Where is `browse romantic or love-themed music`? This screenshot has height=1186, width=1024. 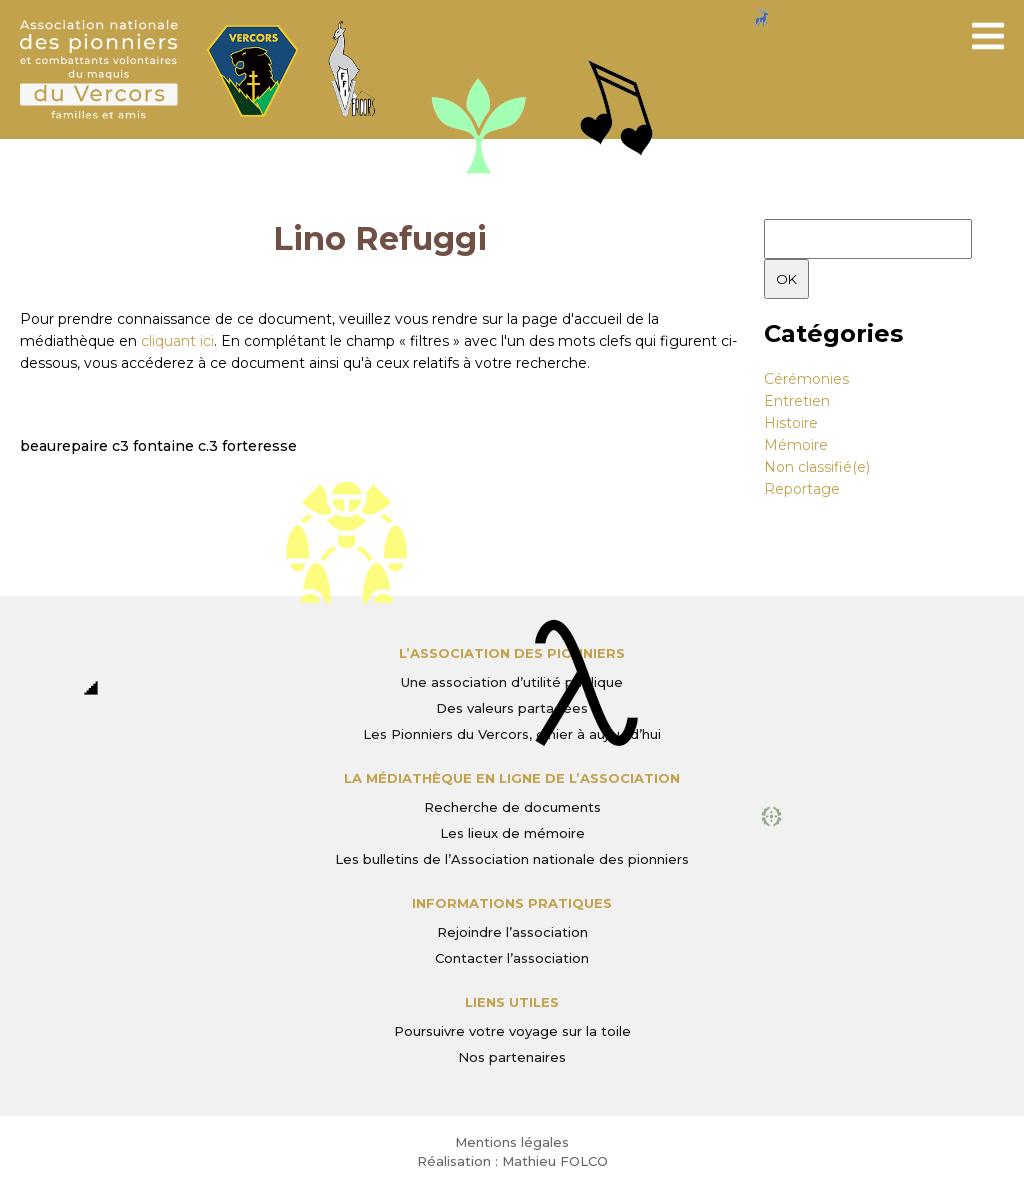
browse romantic or love-themed music is located at coordinates (617, 108).